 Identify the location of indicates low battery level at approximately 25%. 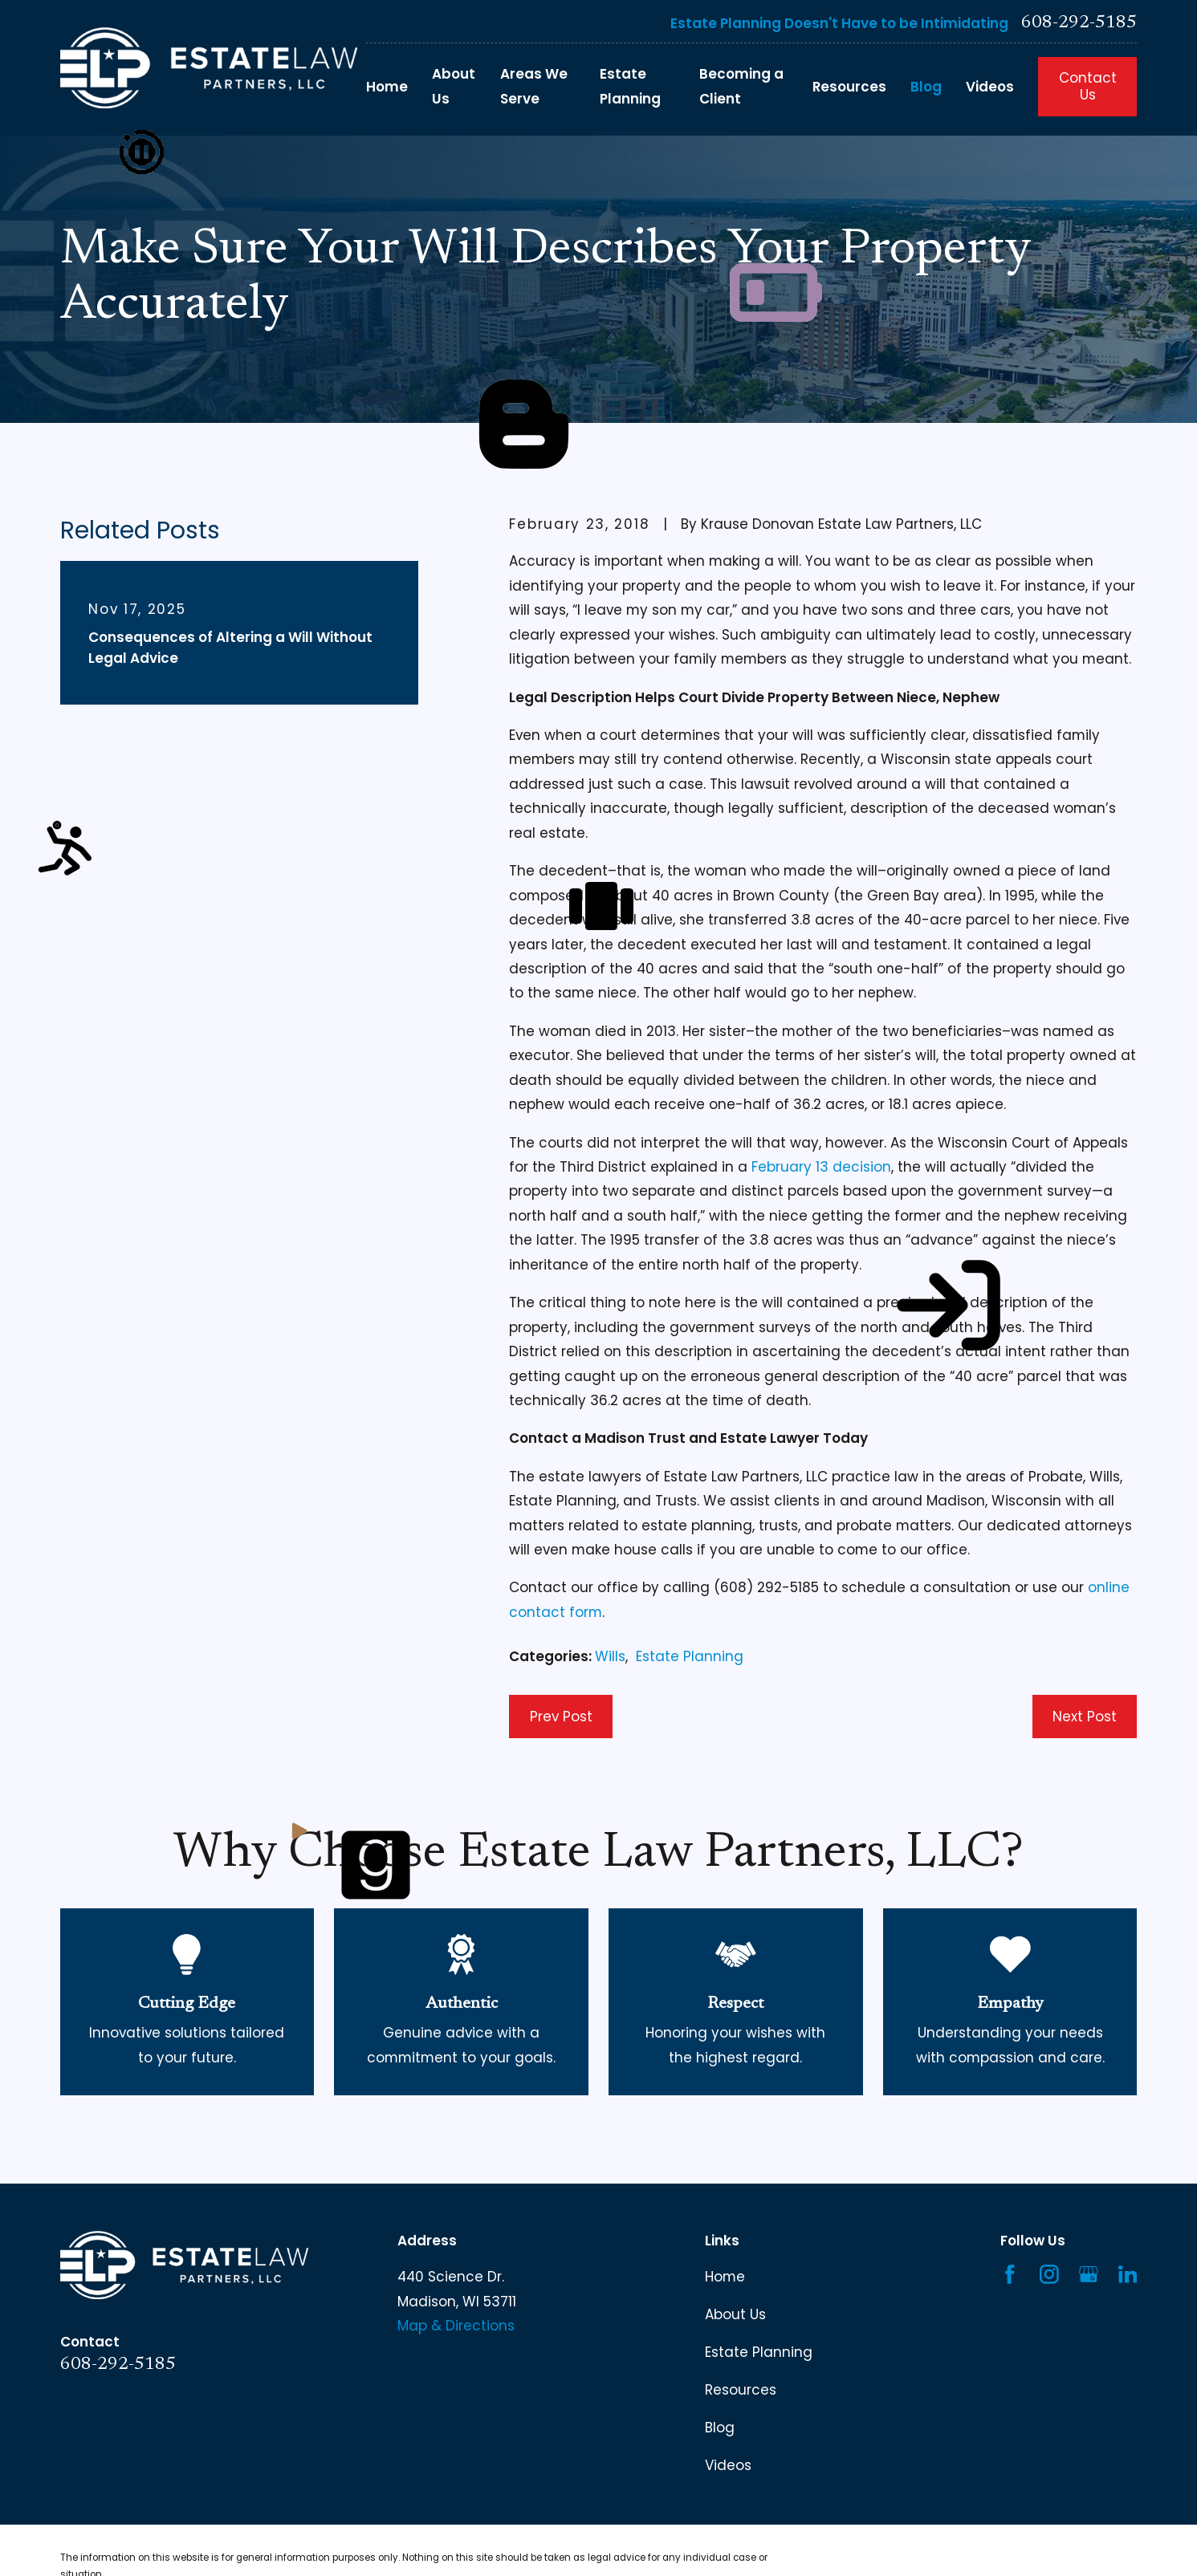
(773, 292).